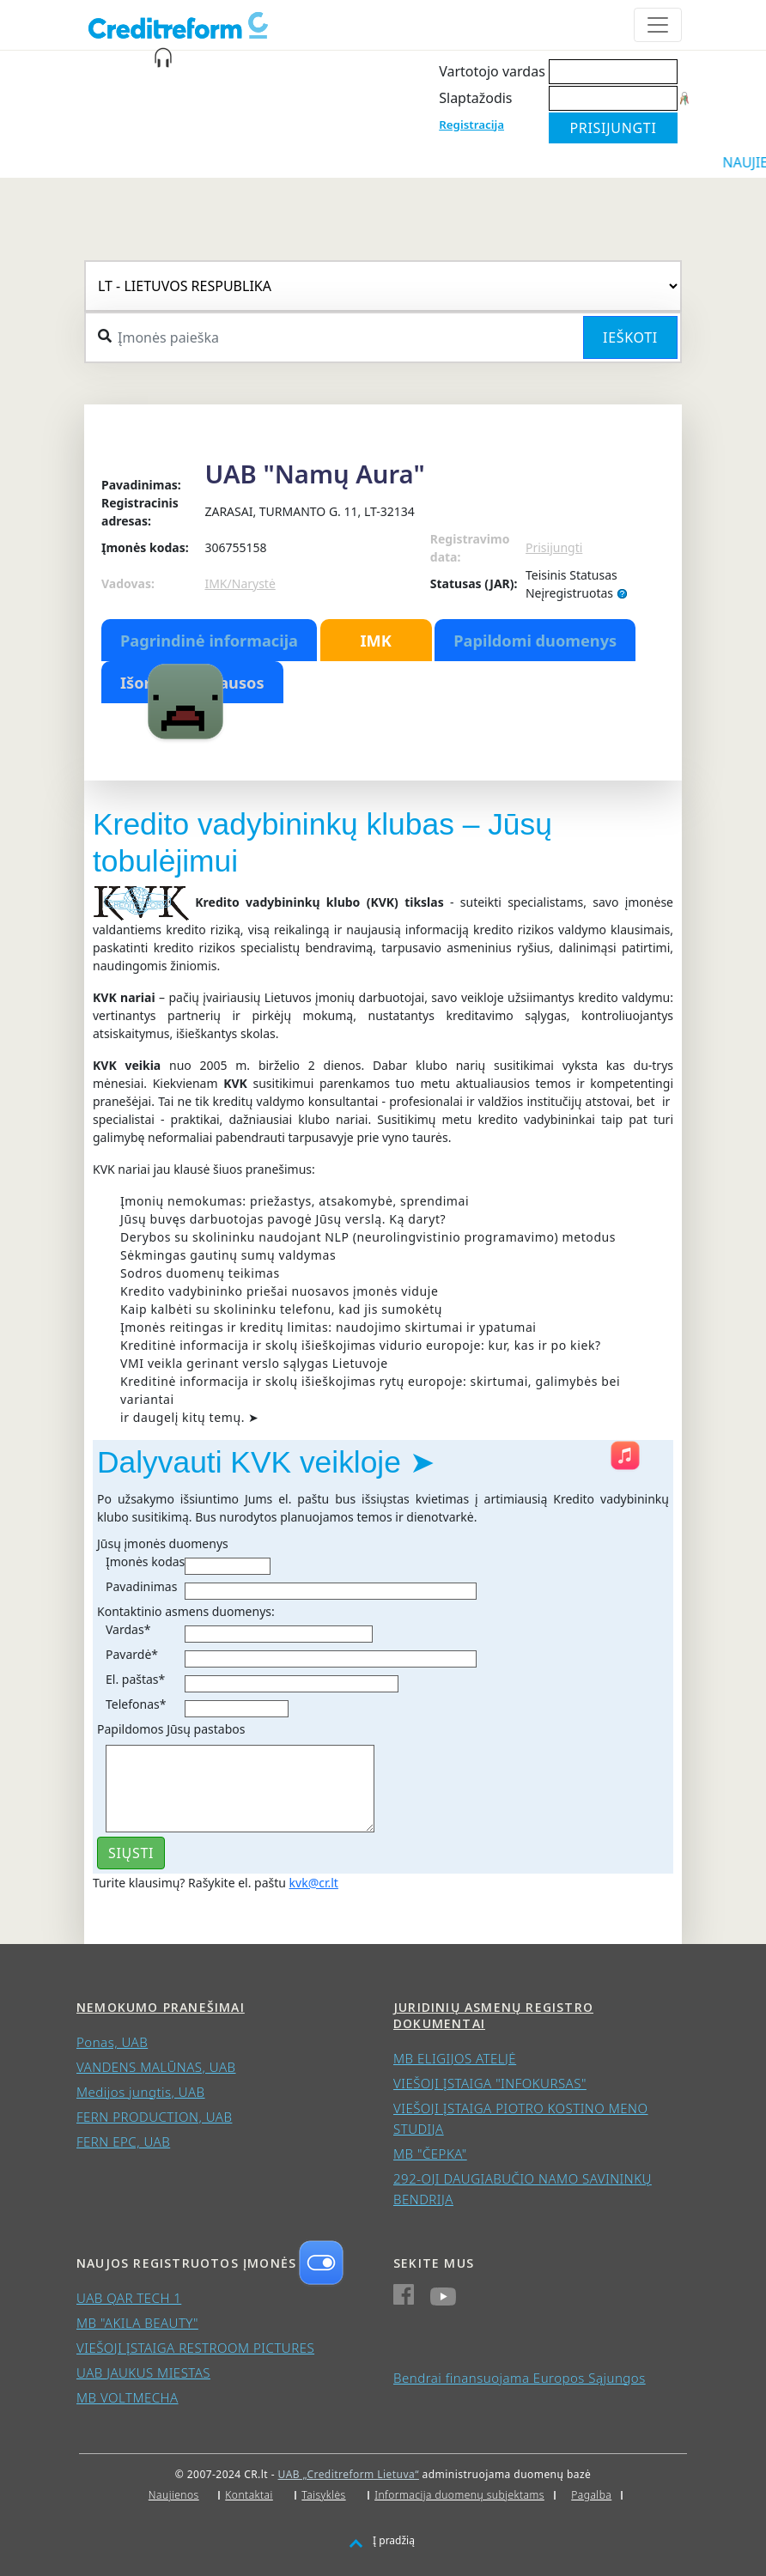 The image size is (766, 2576). I want to click on launch unturned game, so click(185, 702).